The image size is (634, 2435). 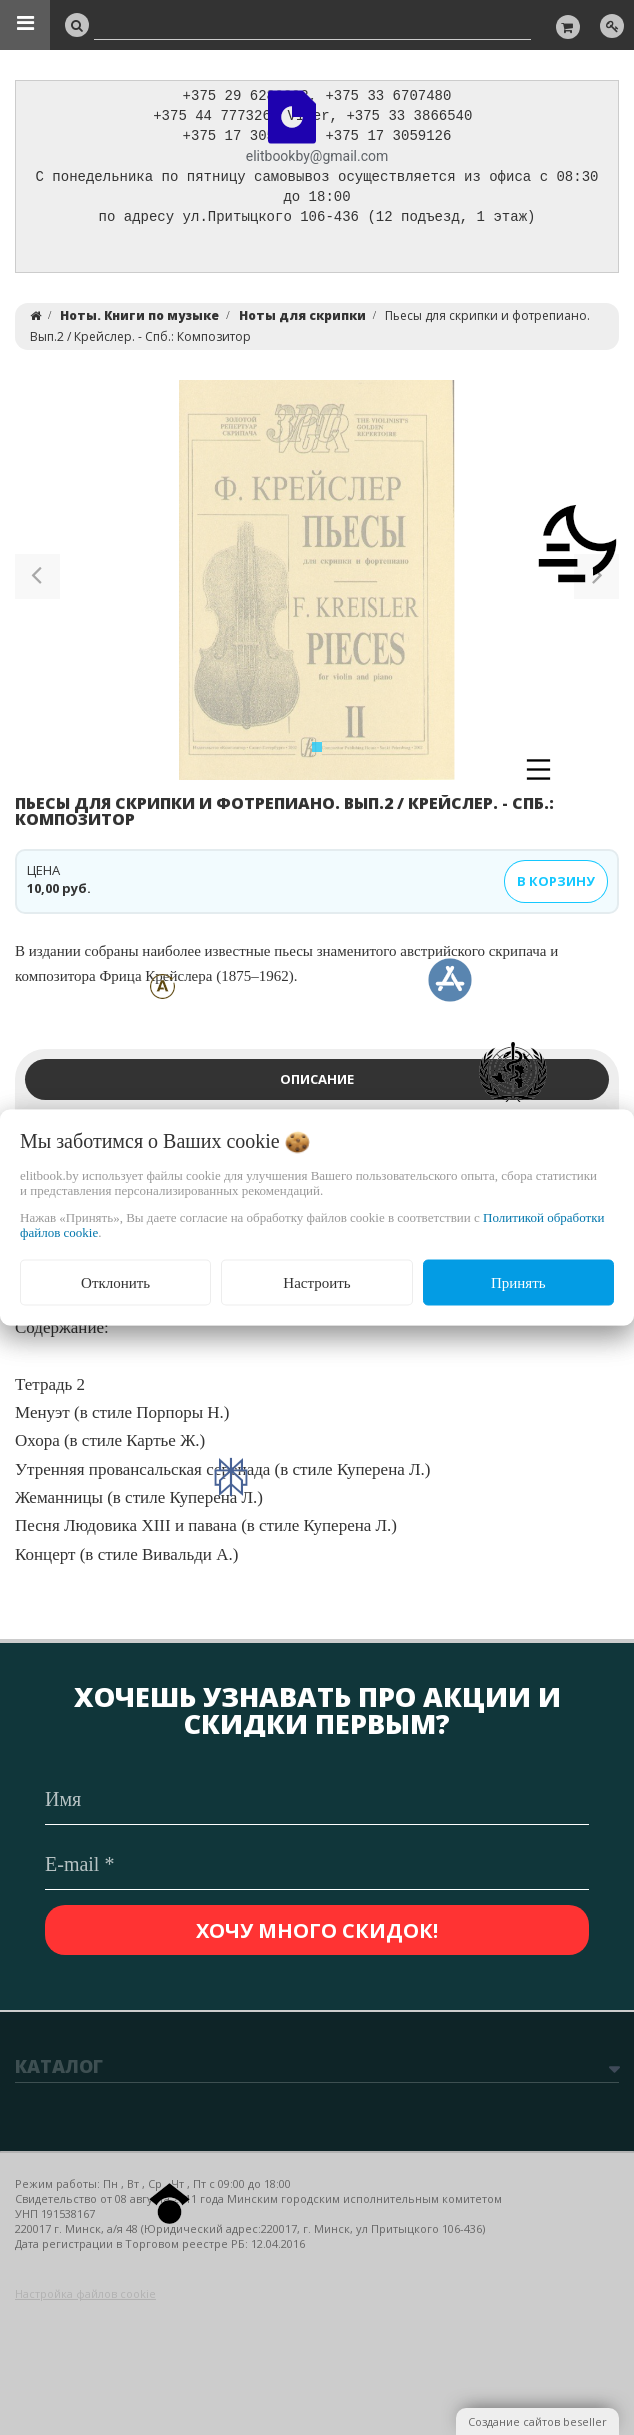 What do you see at coordinates (513, 1072) in the screenshot?
I see `world health organization official logo` at bounding box center [513, 1072].